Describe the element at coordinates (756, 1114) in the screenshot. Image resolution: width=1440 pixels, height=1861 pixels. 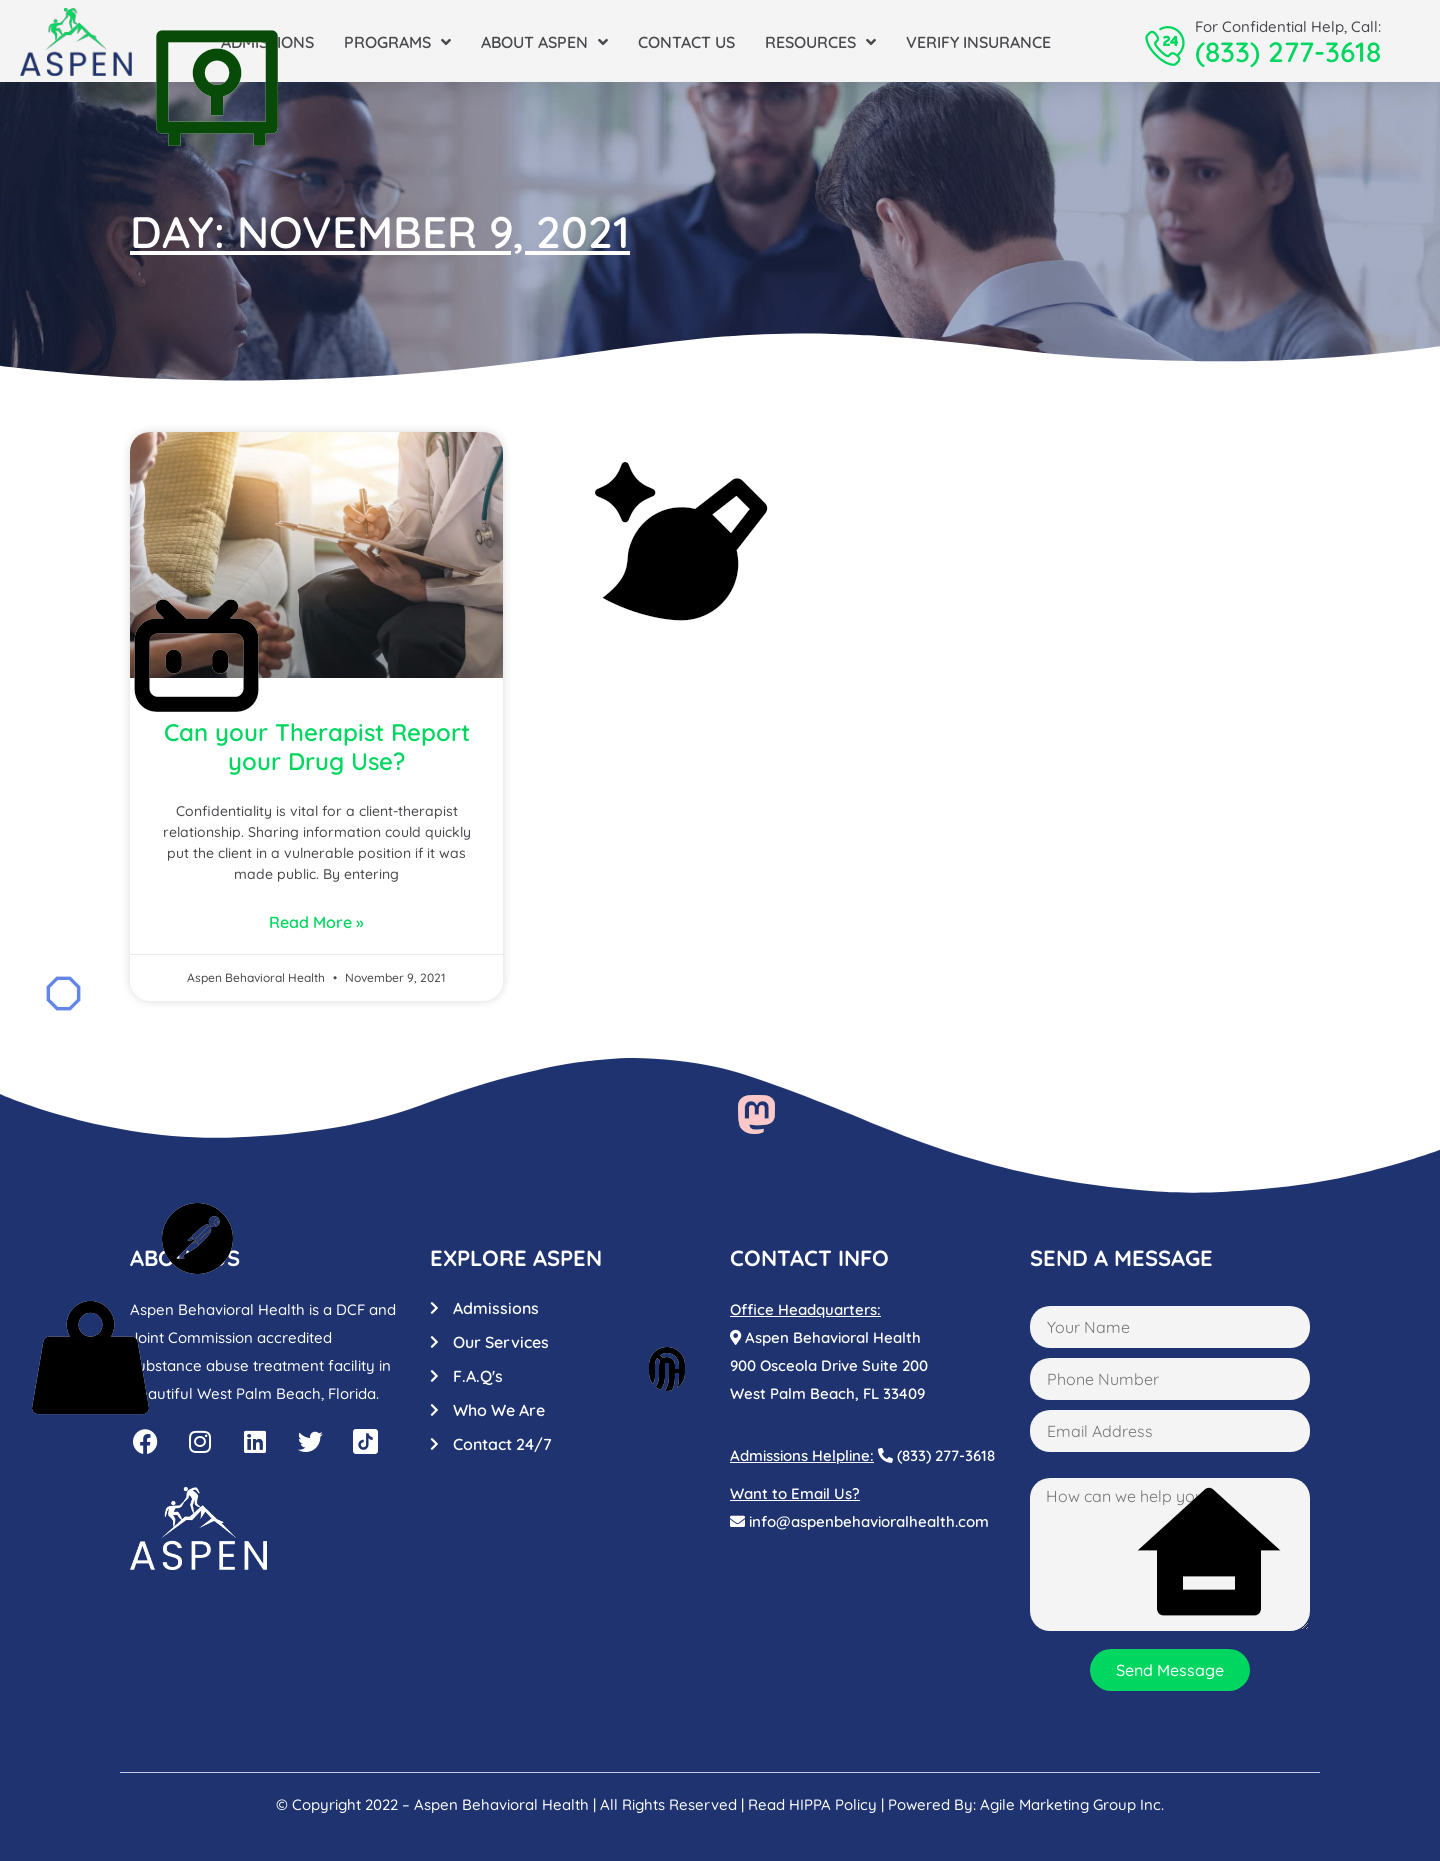
I see `open the Mastodon app` at that location.